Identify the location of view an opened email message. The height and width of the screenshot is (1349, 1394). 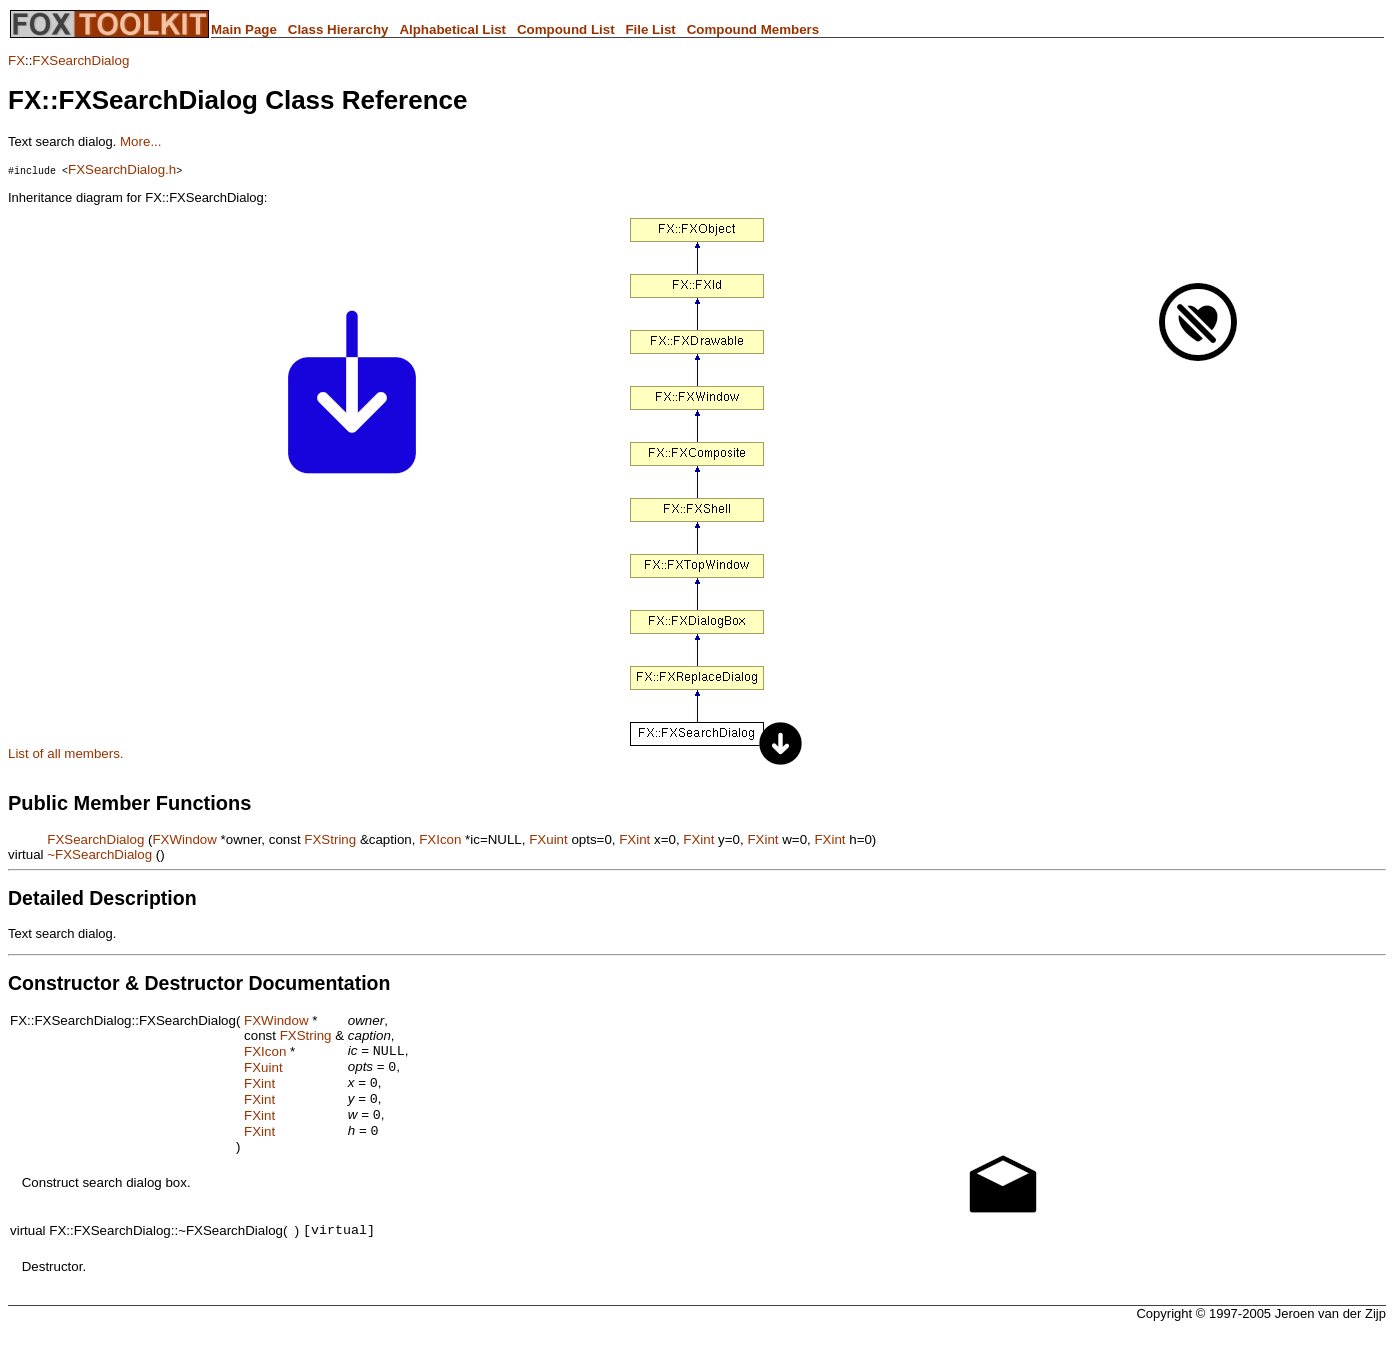
(1003, 1184).